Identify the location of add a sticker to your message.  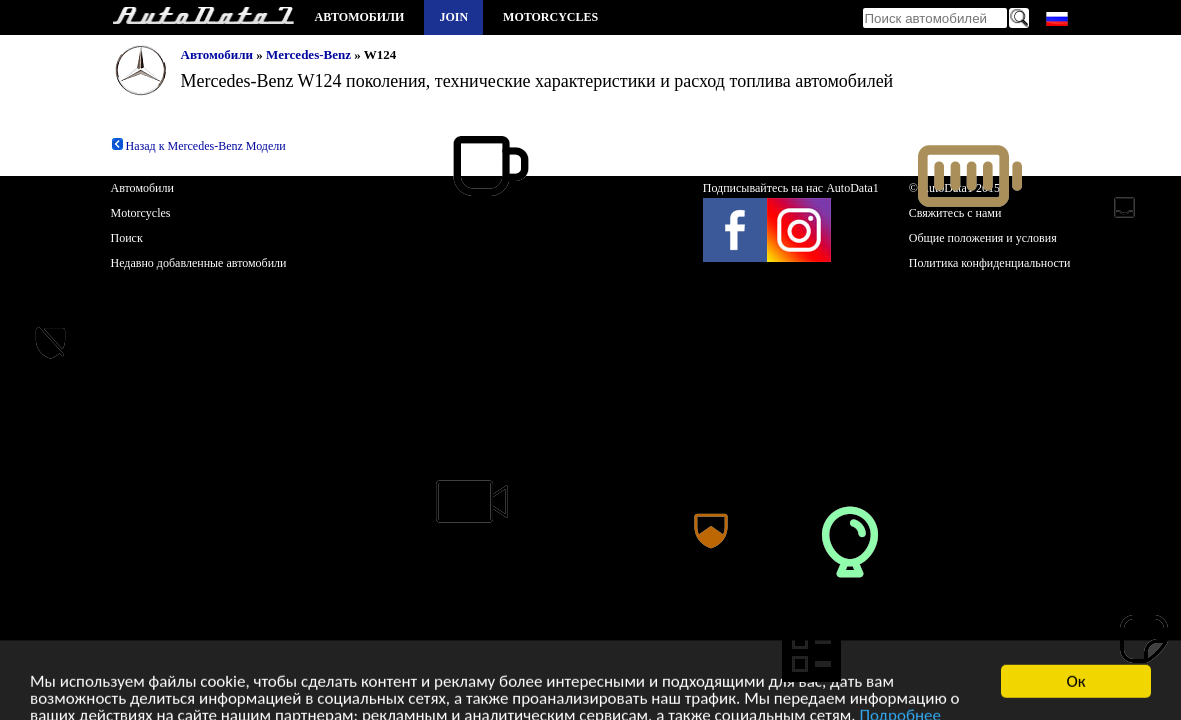
(1144, 639).